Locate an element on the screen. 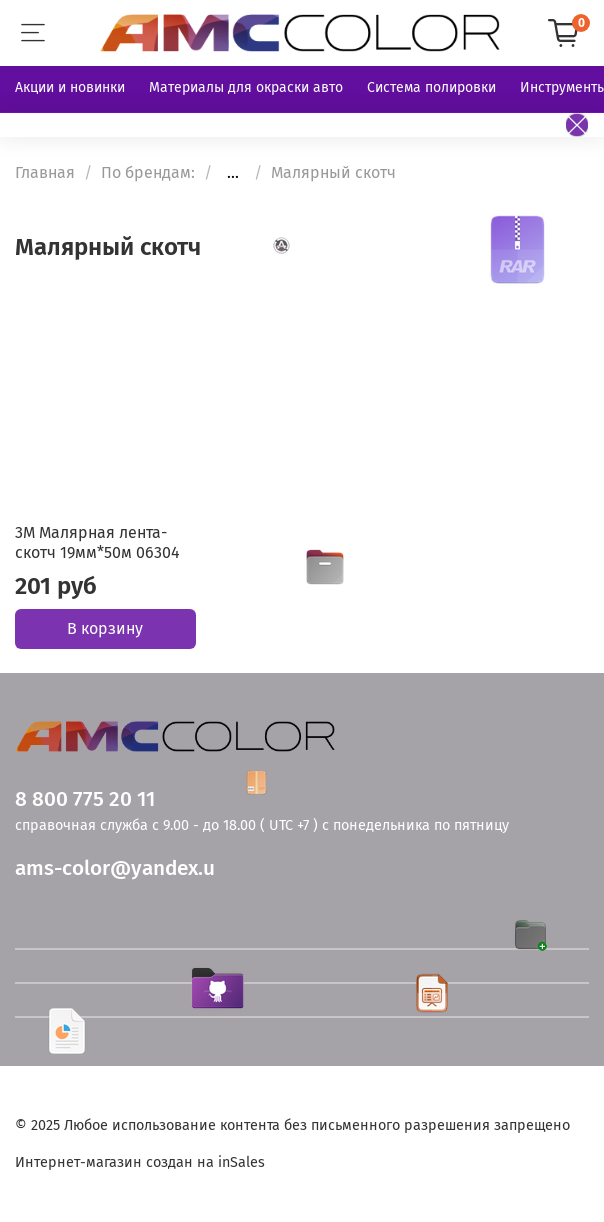 This screenshot has height=1222, width=604. open a presentation file is located at coordinates (67, 1031).